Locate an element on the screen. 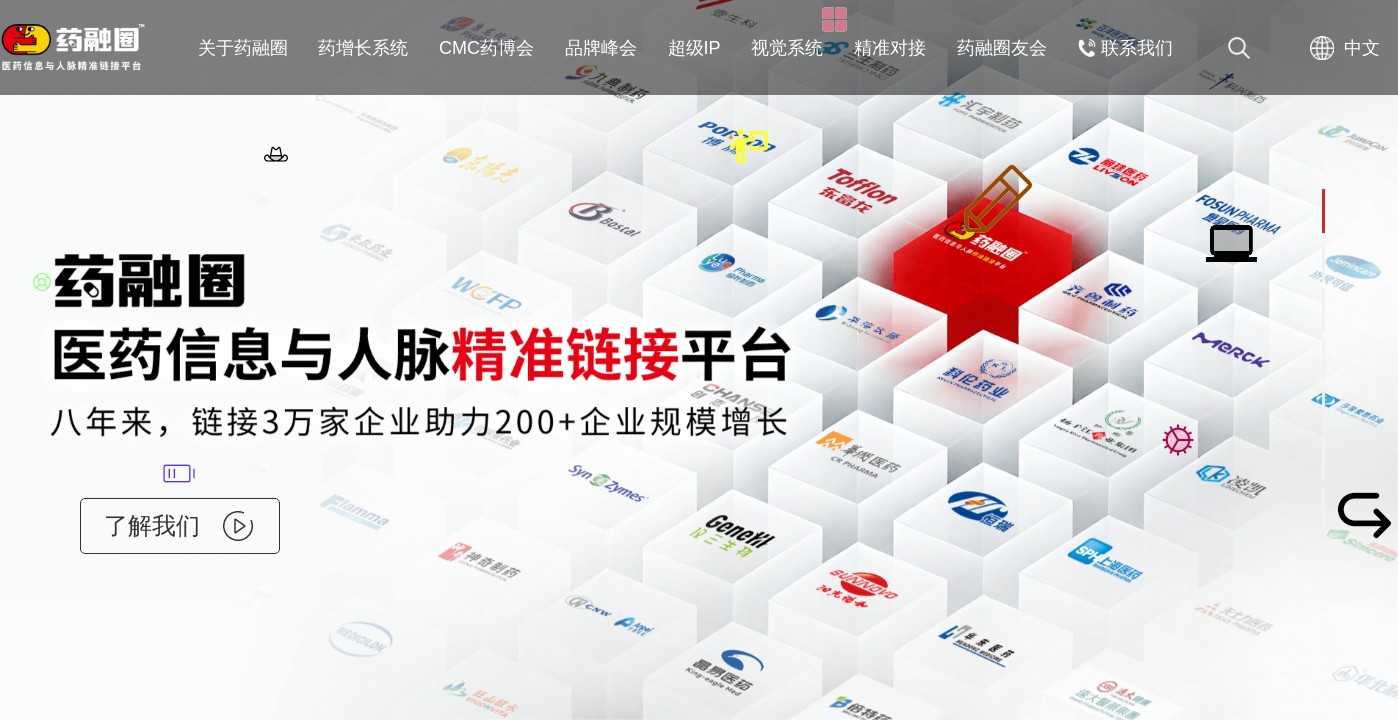 Image resolution: width=1398 pixels, height=720 pixels. access settings or preferences is located at coordinates (1178, 440).